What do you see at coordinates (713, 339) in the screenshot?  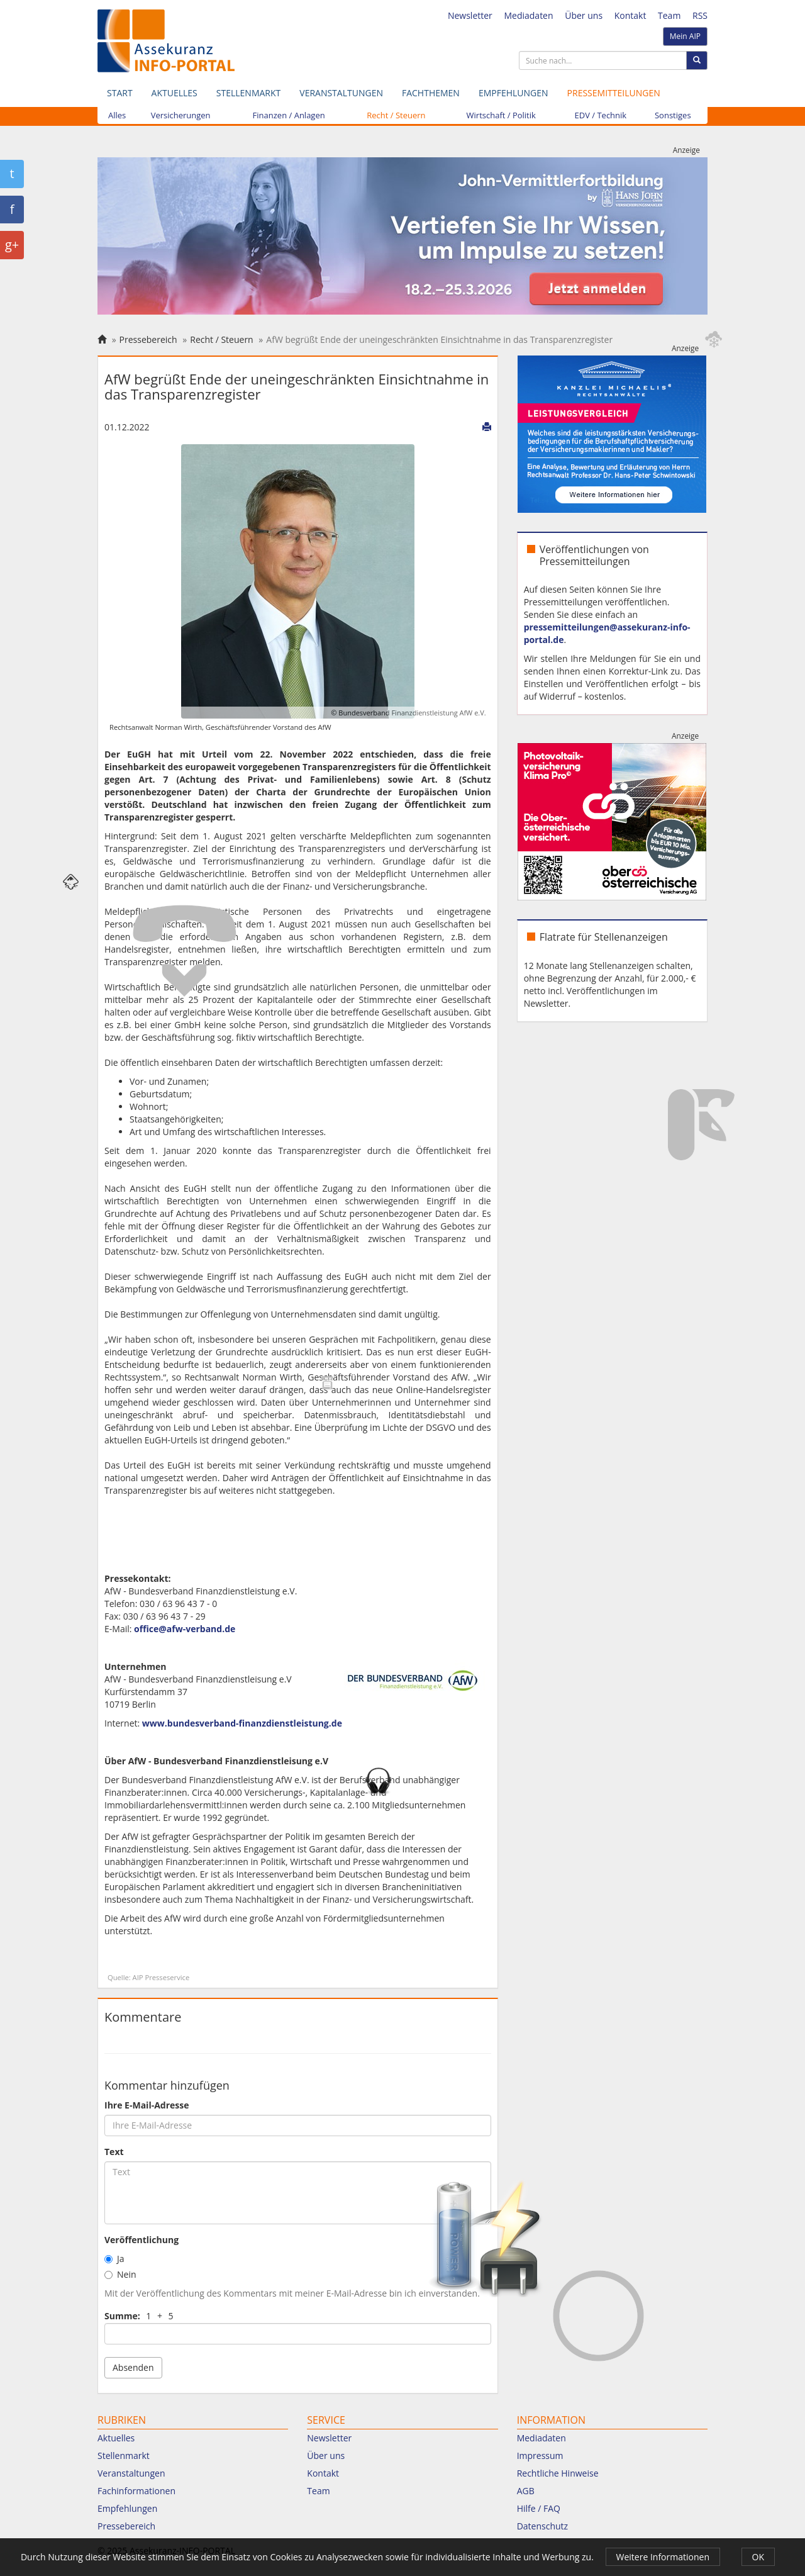 I see `indicates snowy weather conditions` at bounding box center [713, 339].